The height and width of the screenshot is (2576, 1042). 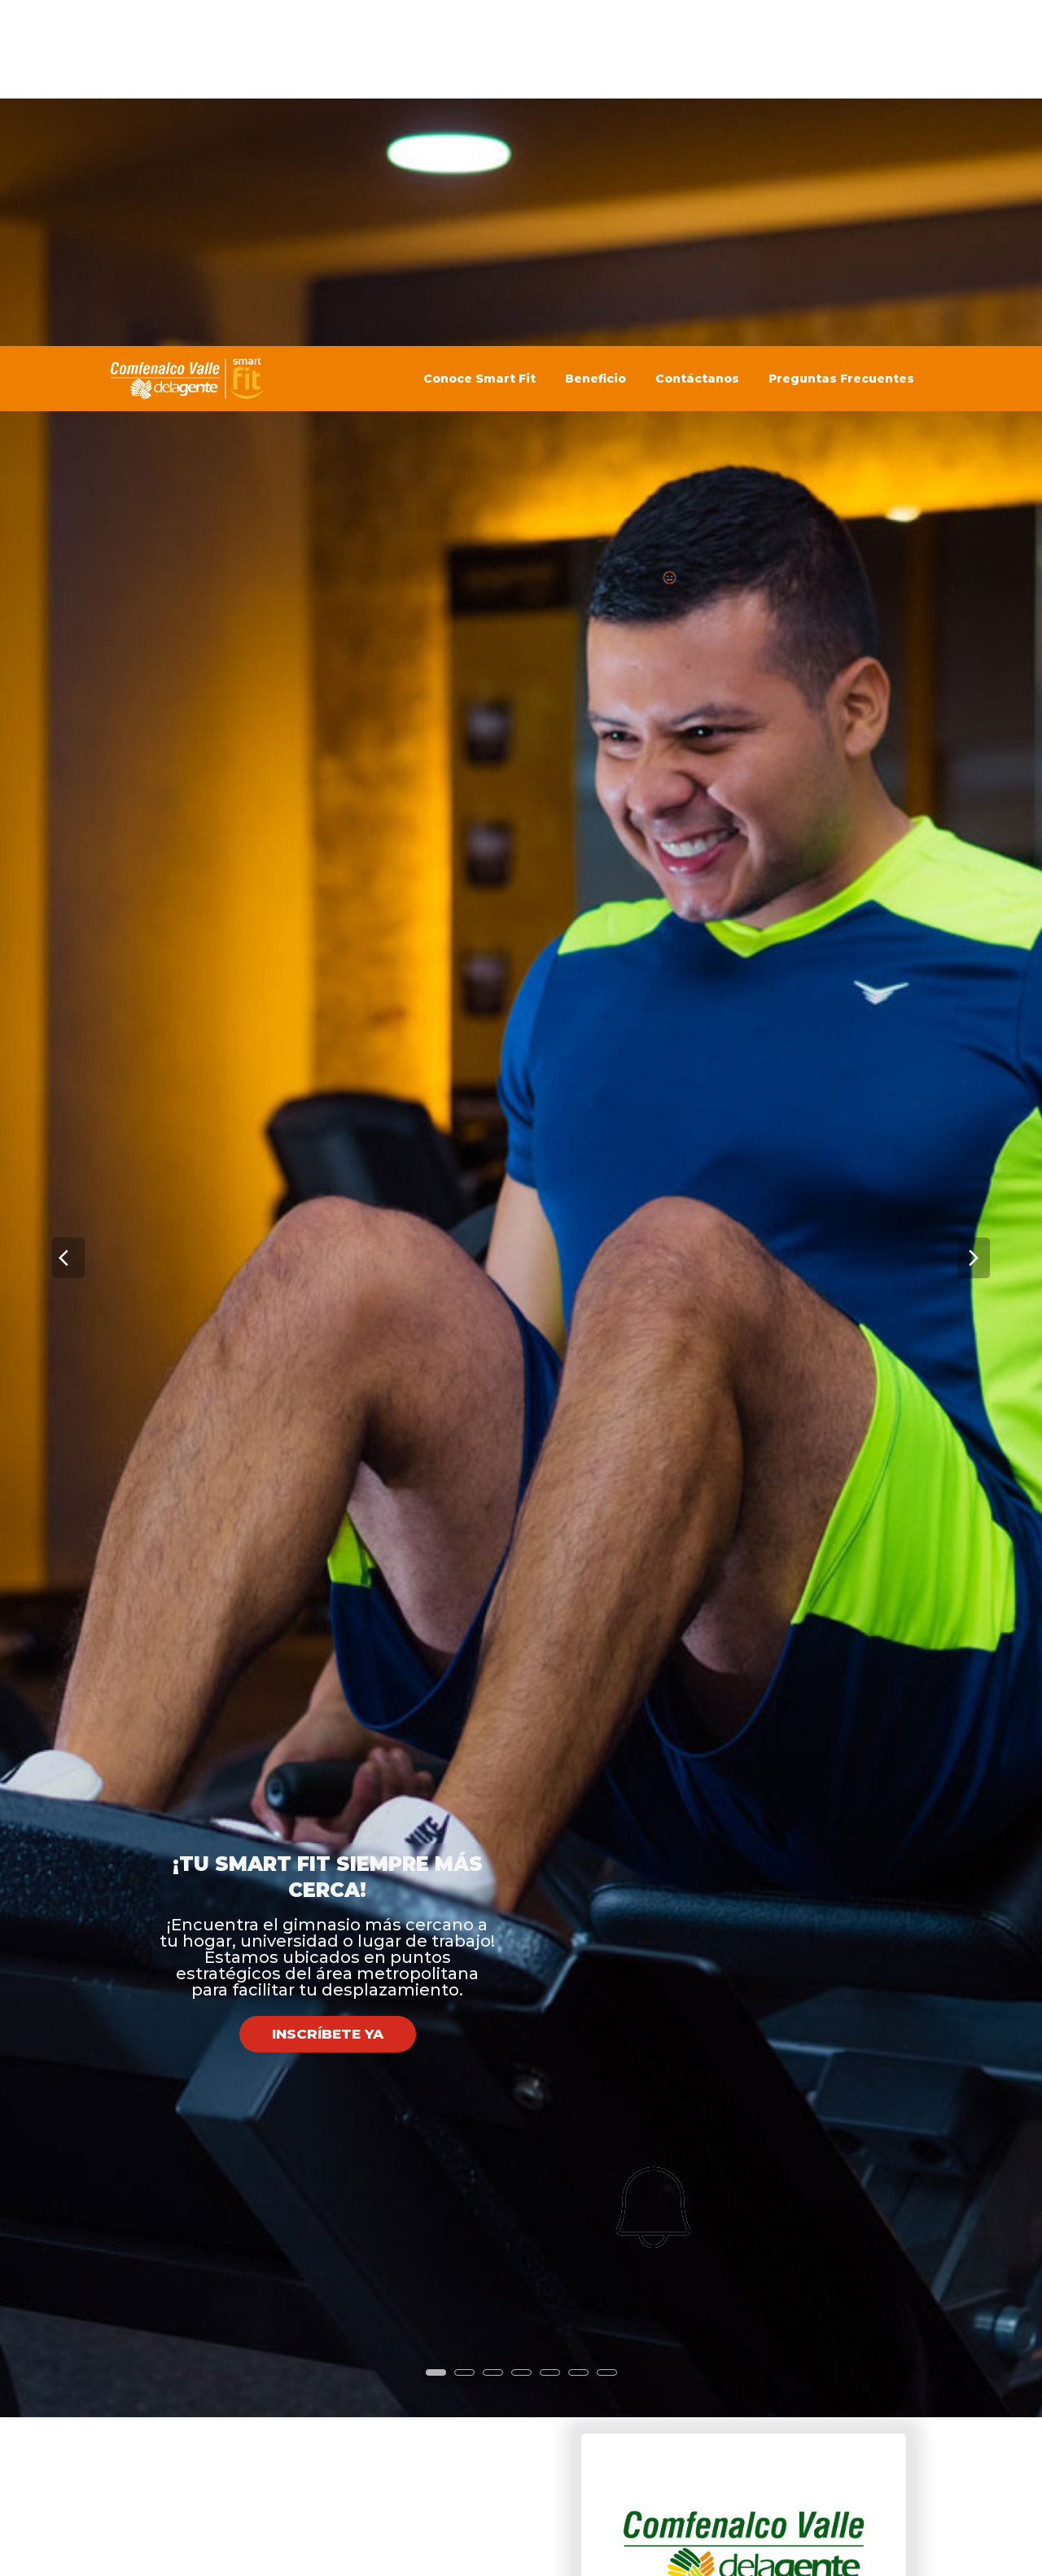 What do you see at coordinates (653, 2207) in the screenshot?
I see `view notifications` at bounding box center [653, 2207].